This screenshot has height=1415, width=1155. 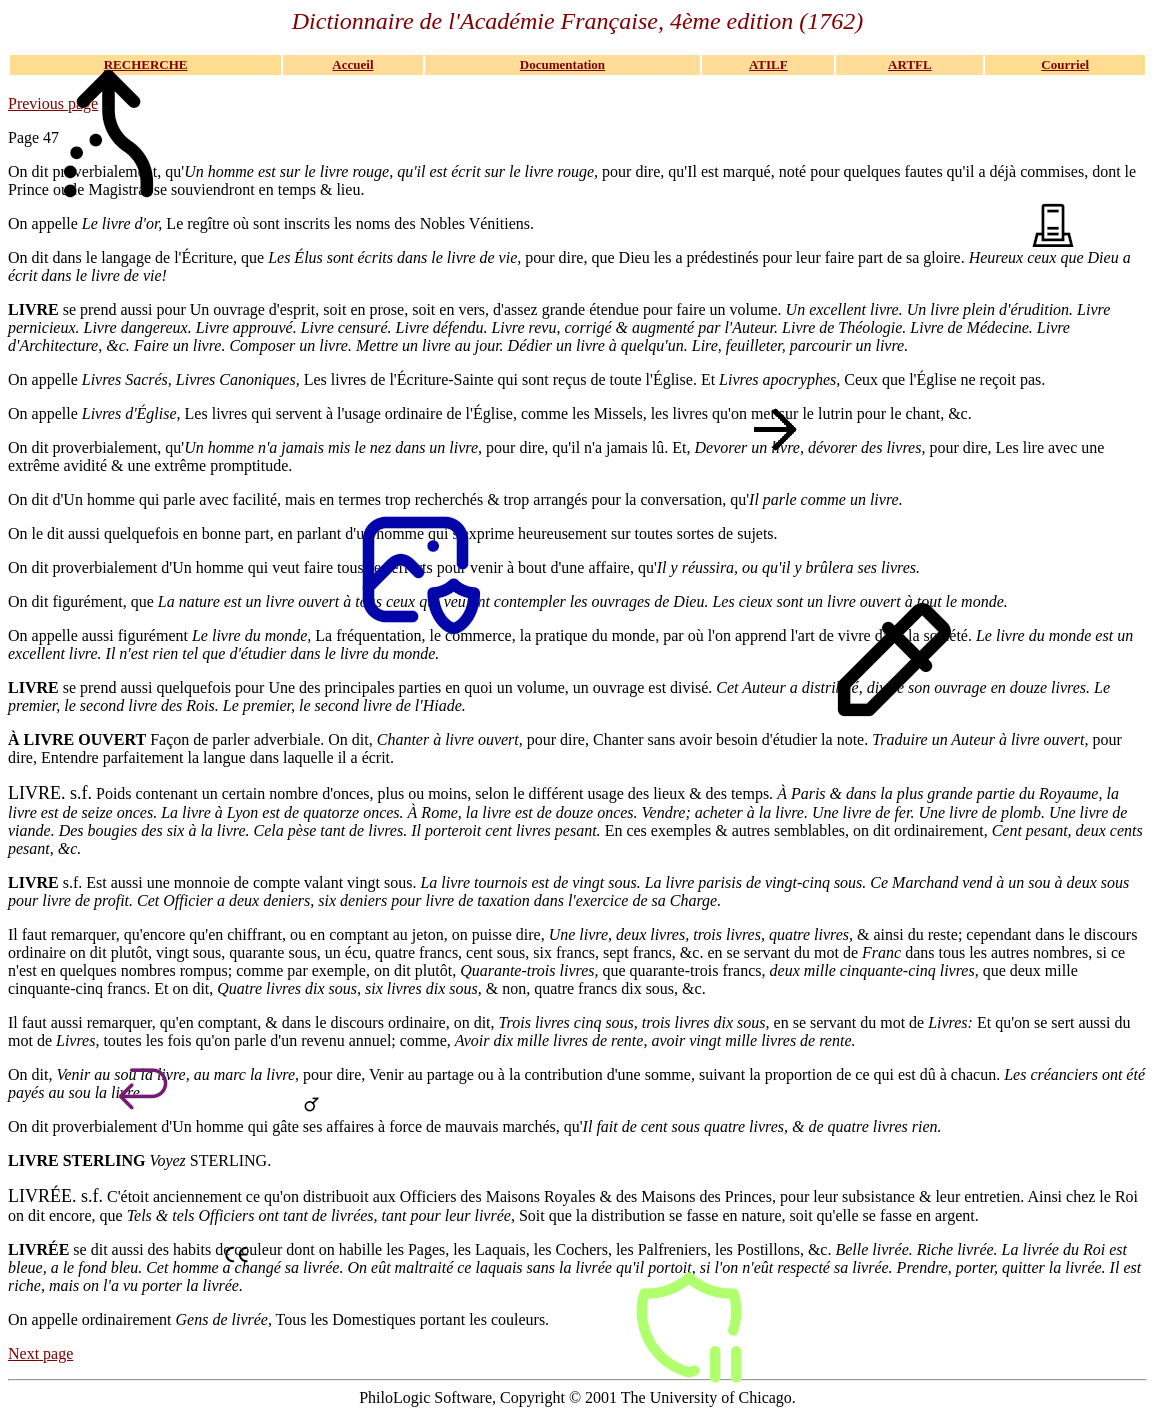 I want to click on pause security protection temporarily, so click(x=689, y=1325).